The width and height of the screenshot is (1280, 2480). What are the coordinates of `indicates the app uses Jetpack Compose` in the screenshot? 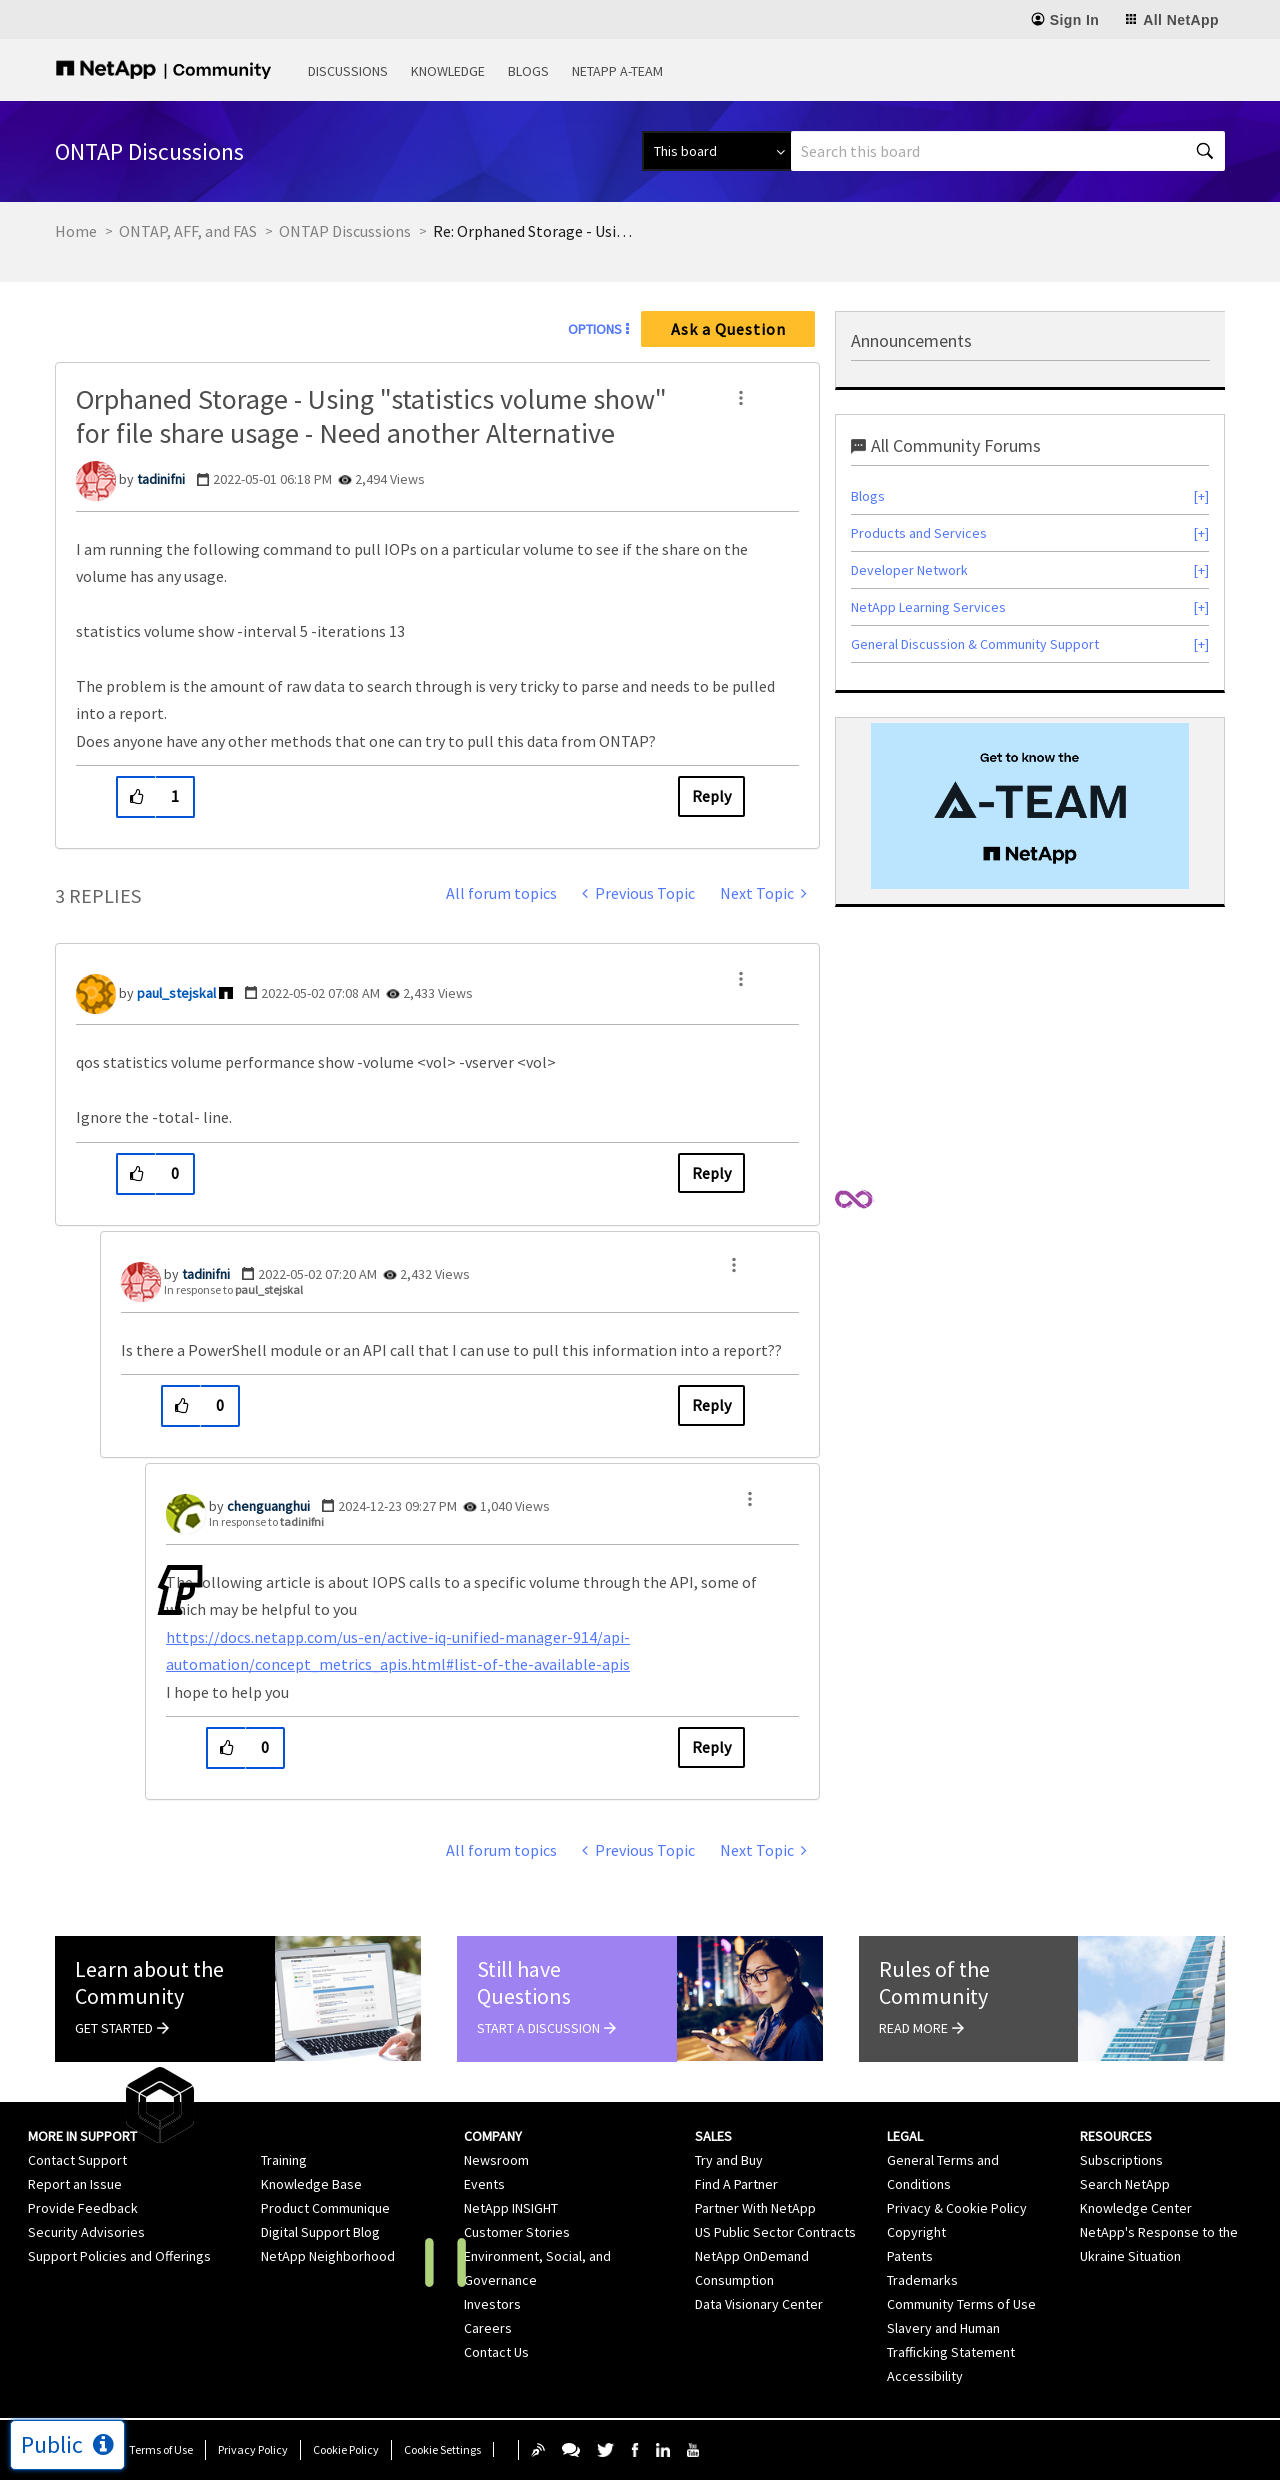 It's located at (160, 2105).